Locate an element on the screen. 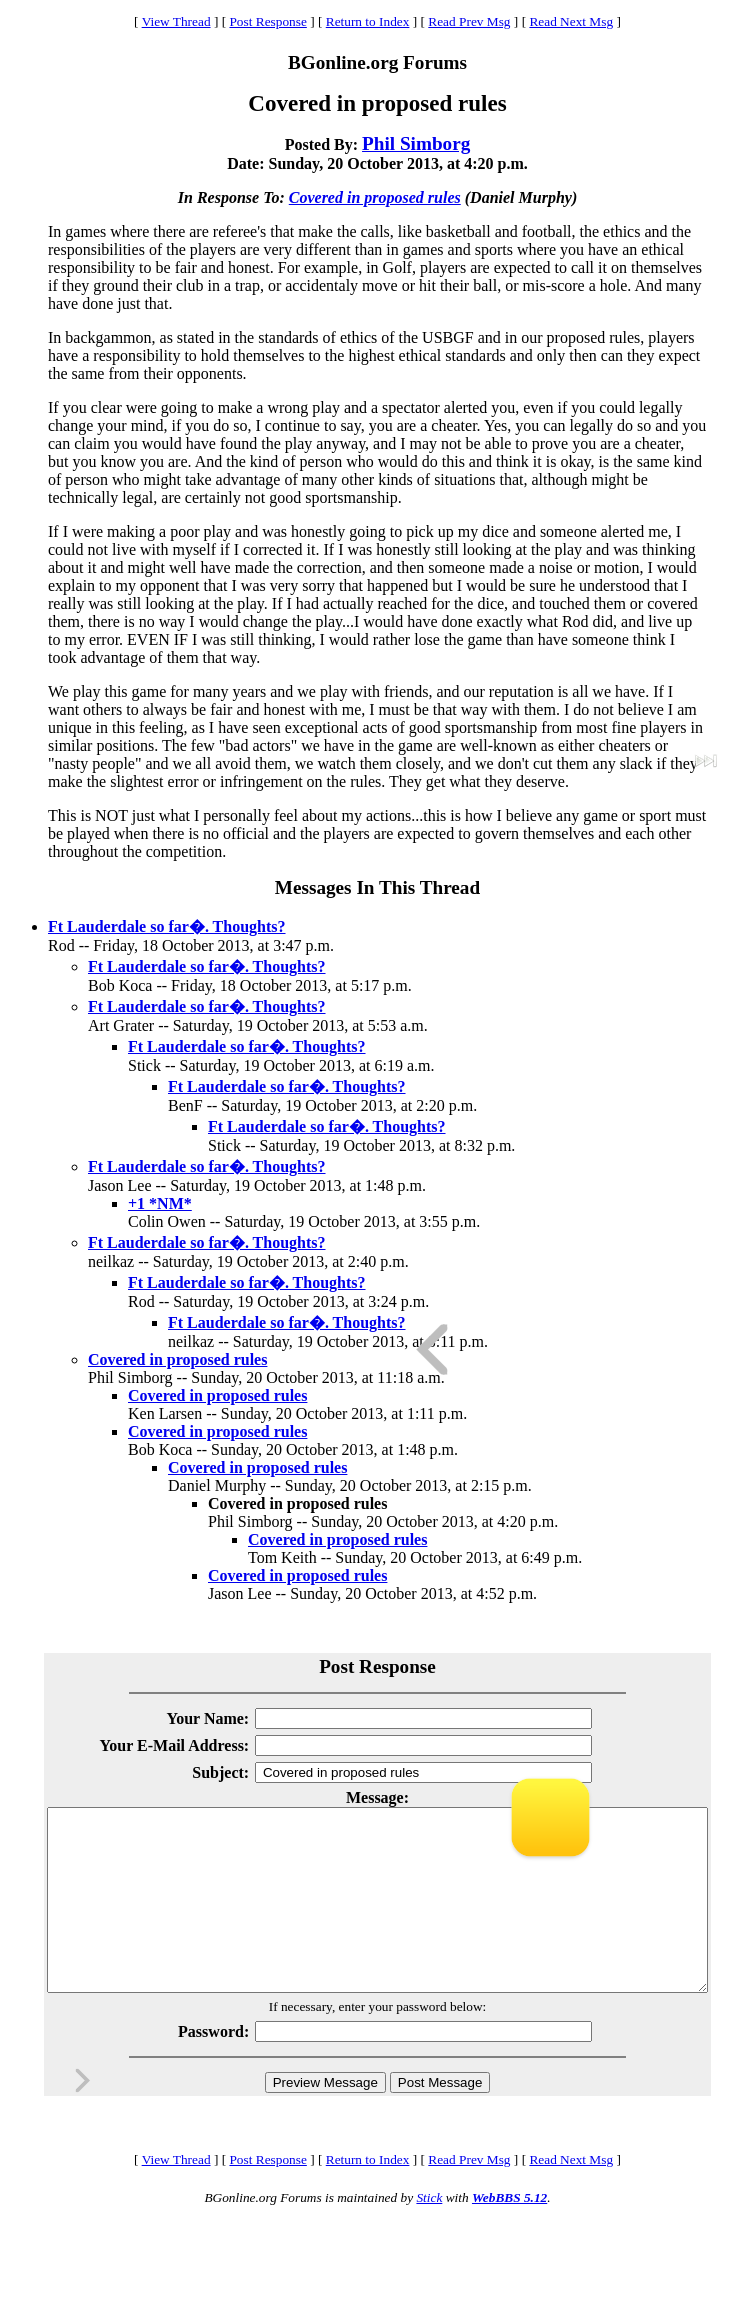 Image resolution: width=755 pixels, height=2312 pixels. blank app icon template for customization is located at coordinates (550, 1817).